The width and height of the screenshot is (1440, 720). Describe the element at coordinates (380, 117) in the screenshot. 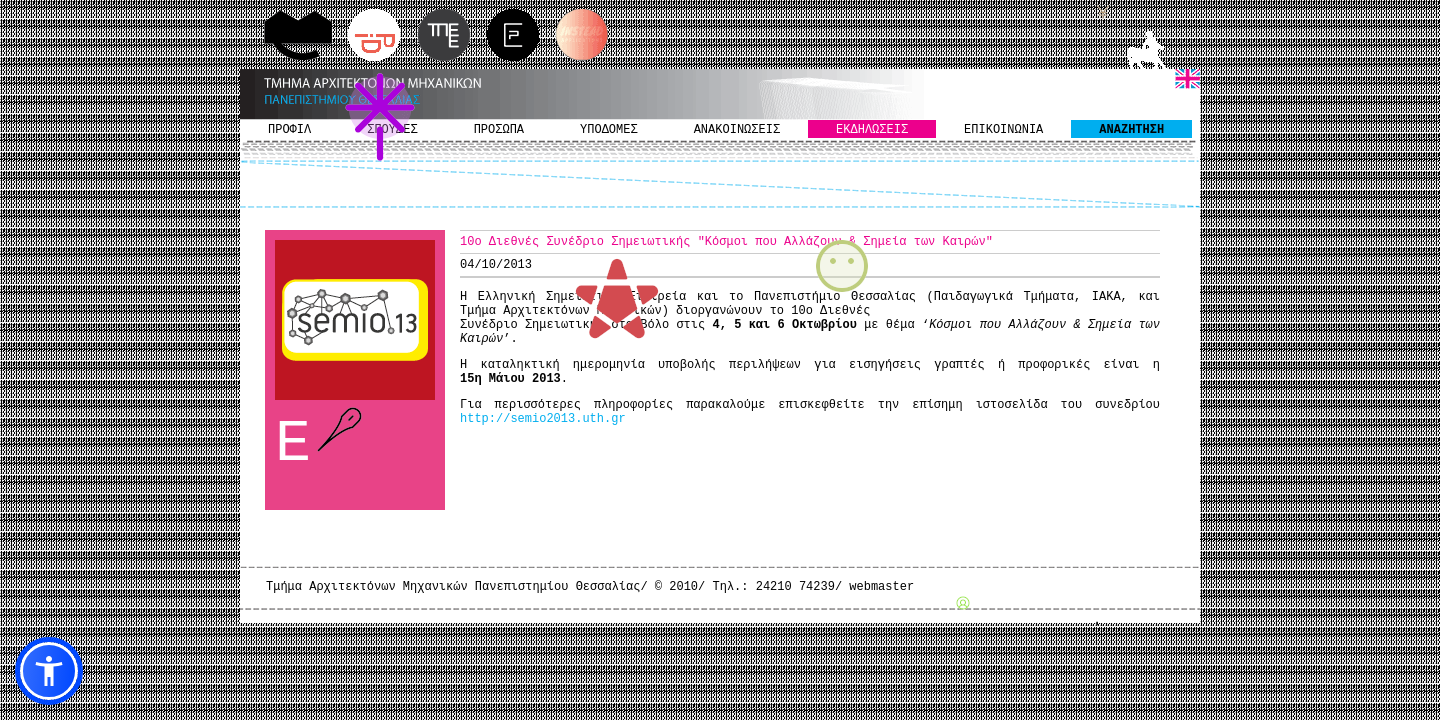

I see `visit linktree profile` at that location.